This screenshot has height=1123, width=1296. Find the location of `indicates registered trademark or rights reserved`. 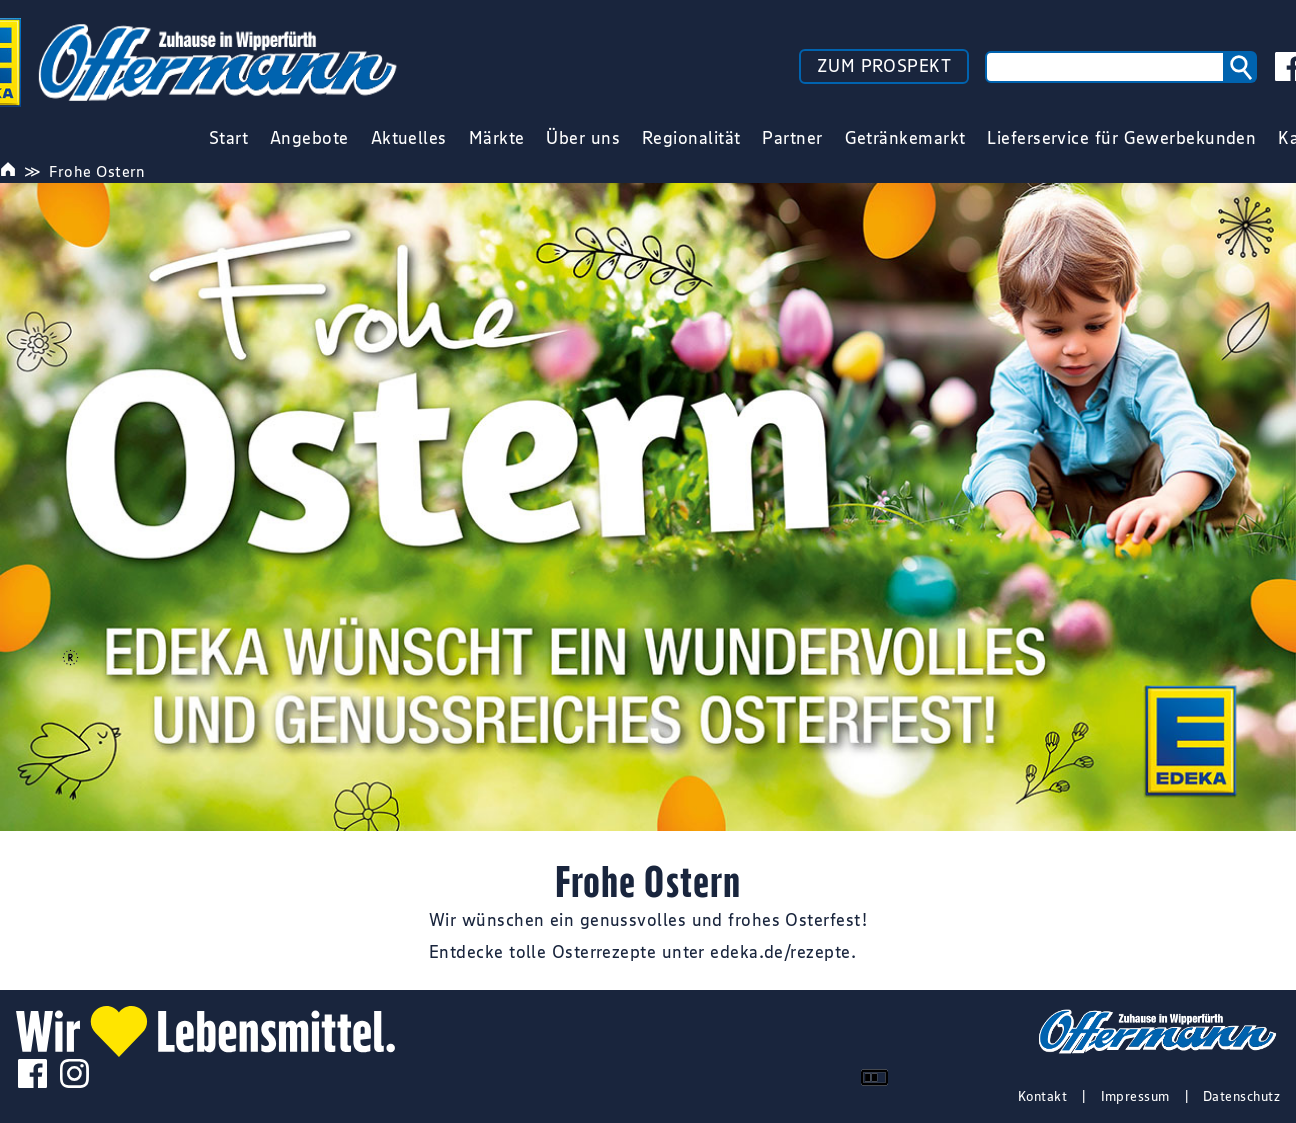

indicates registered trademark or rights reserved is located at coordinates (70, 657).